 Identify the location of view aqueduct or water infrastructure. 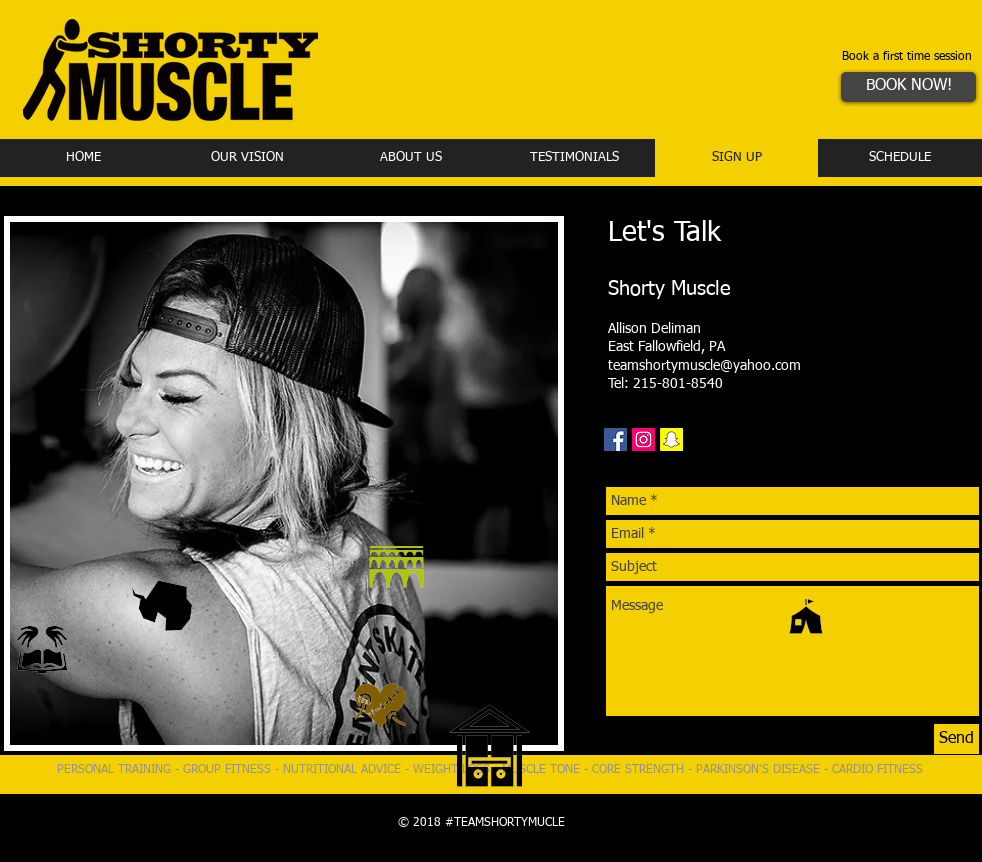
(396, 561).